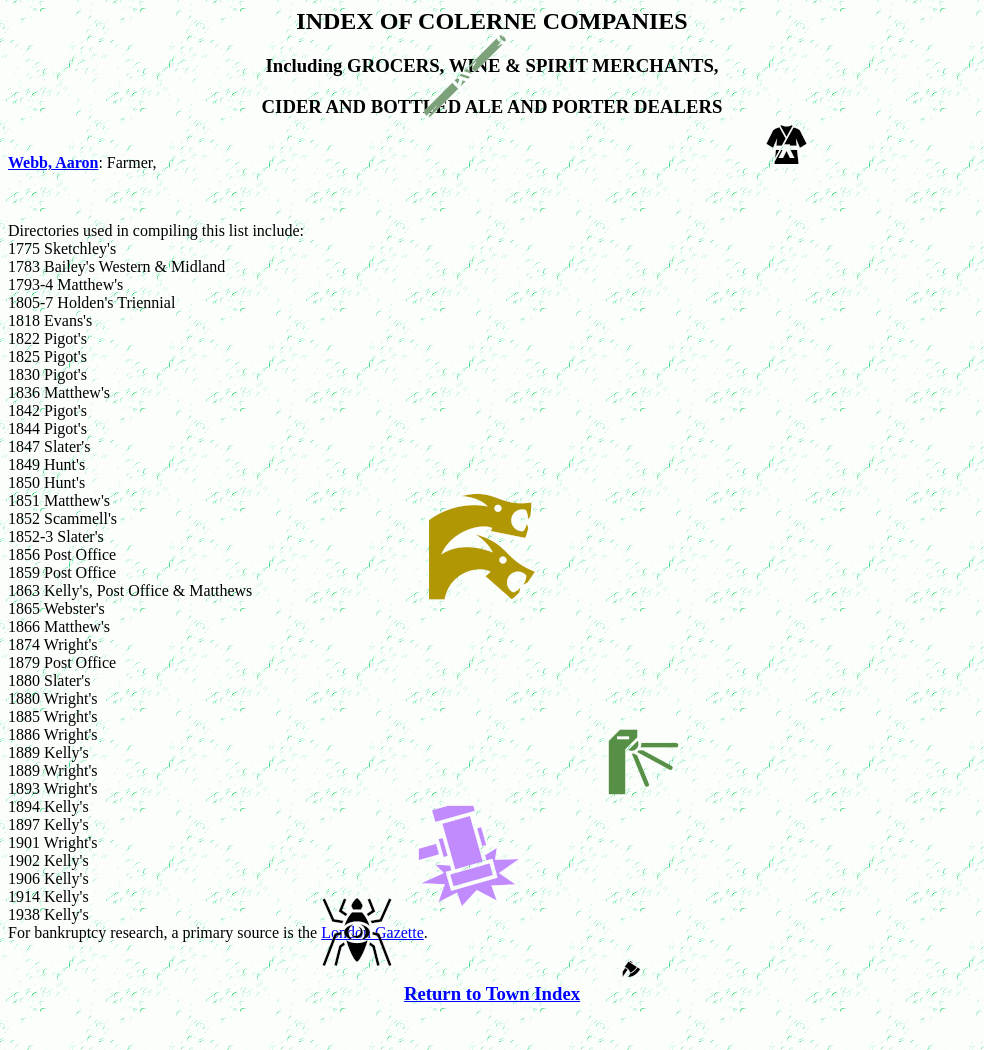 This screenshot has width=984, height=1050. Describe the element at coordinates (469, 856) in the screenshot. I see `indicates a legal or court-related feature` at that location.